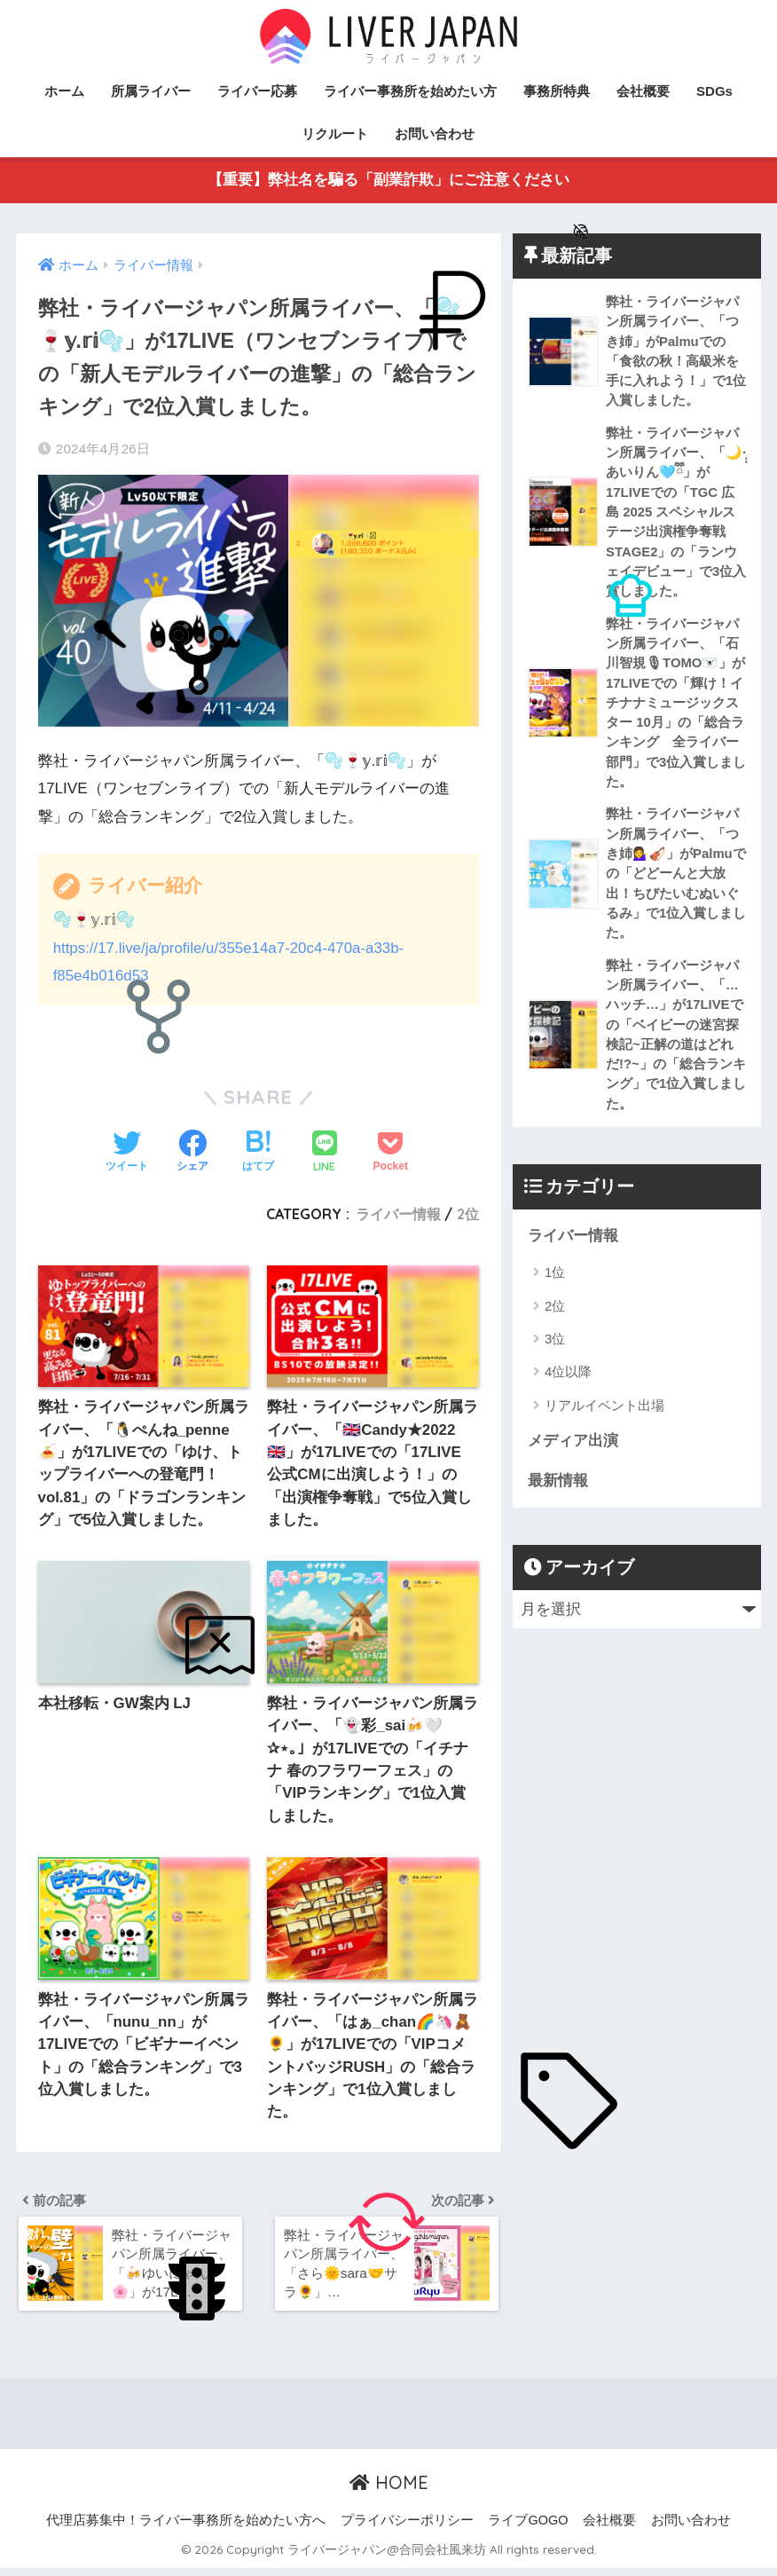 This screenshot has width=777, height=2576. I want to click on view traffic conditions on map, so click(197, 2288).